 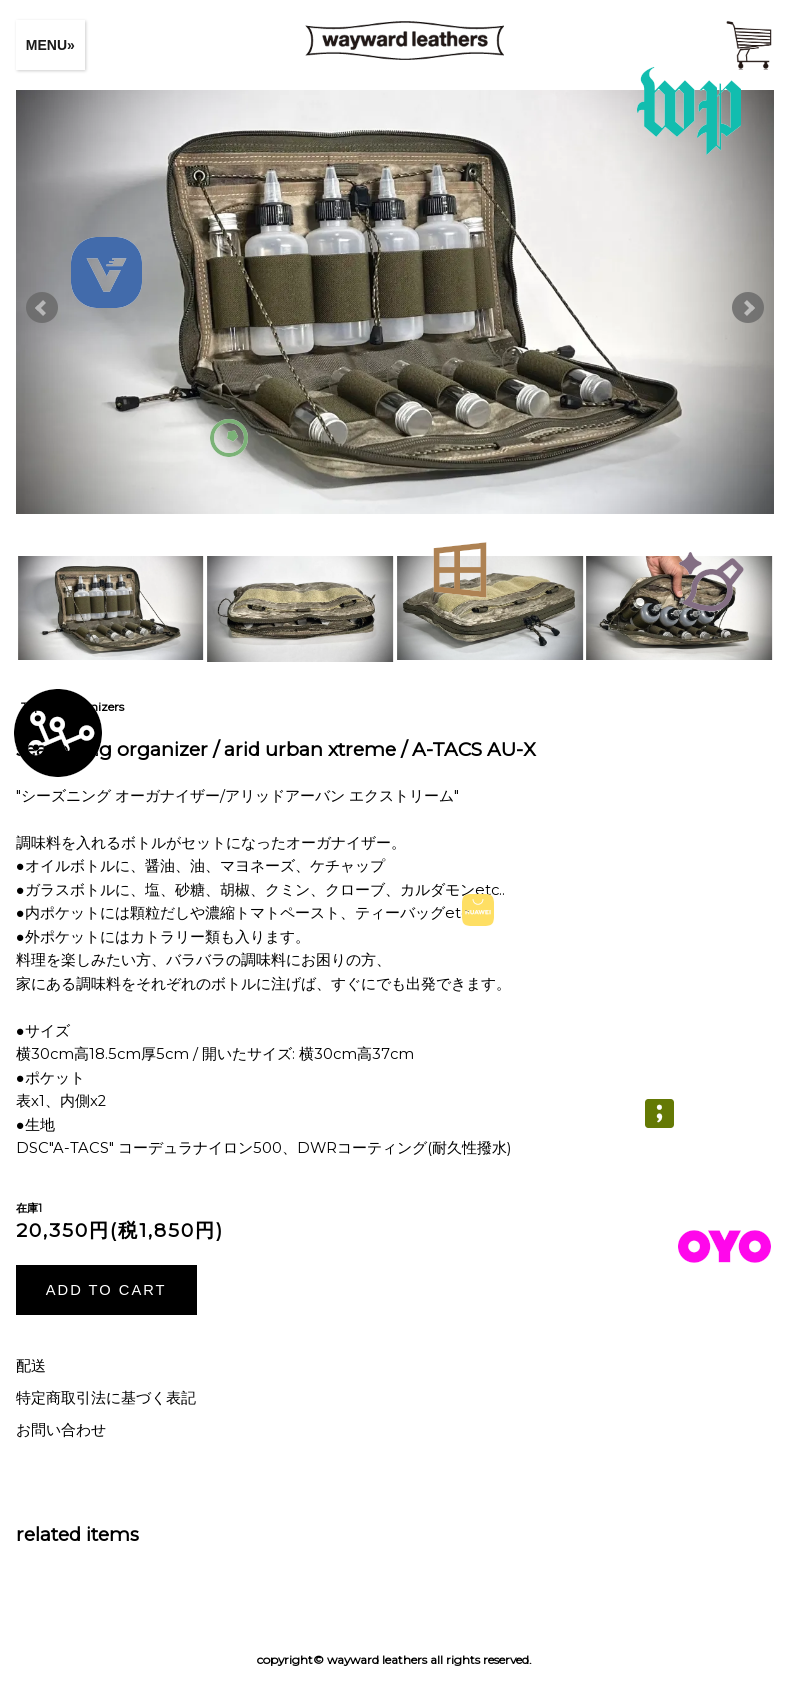 I want to click on open The Washington Post app, so click(x=689, y=111).